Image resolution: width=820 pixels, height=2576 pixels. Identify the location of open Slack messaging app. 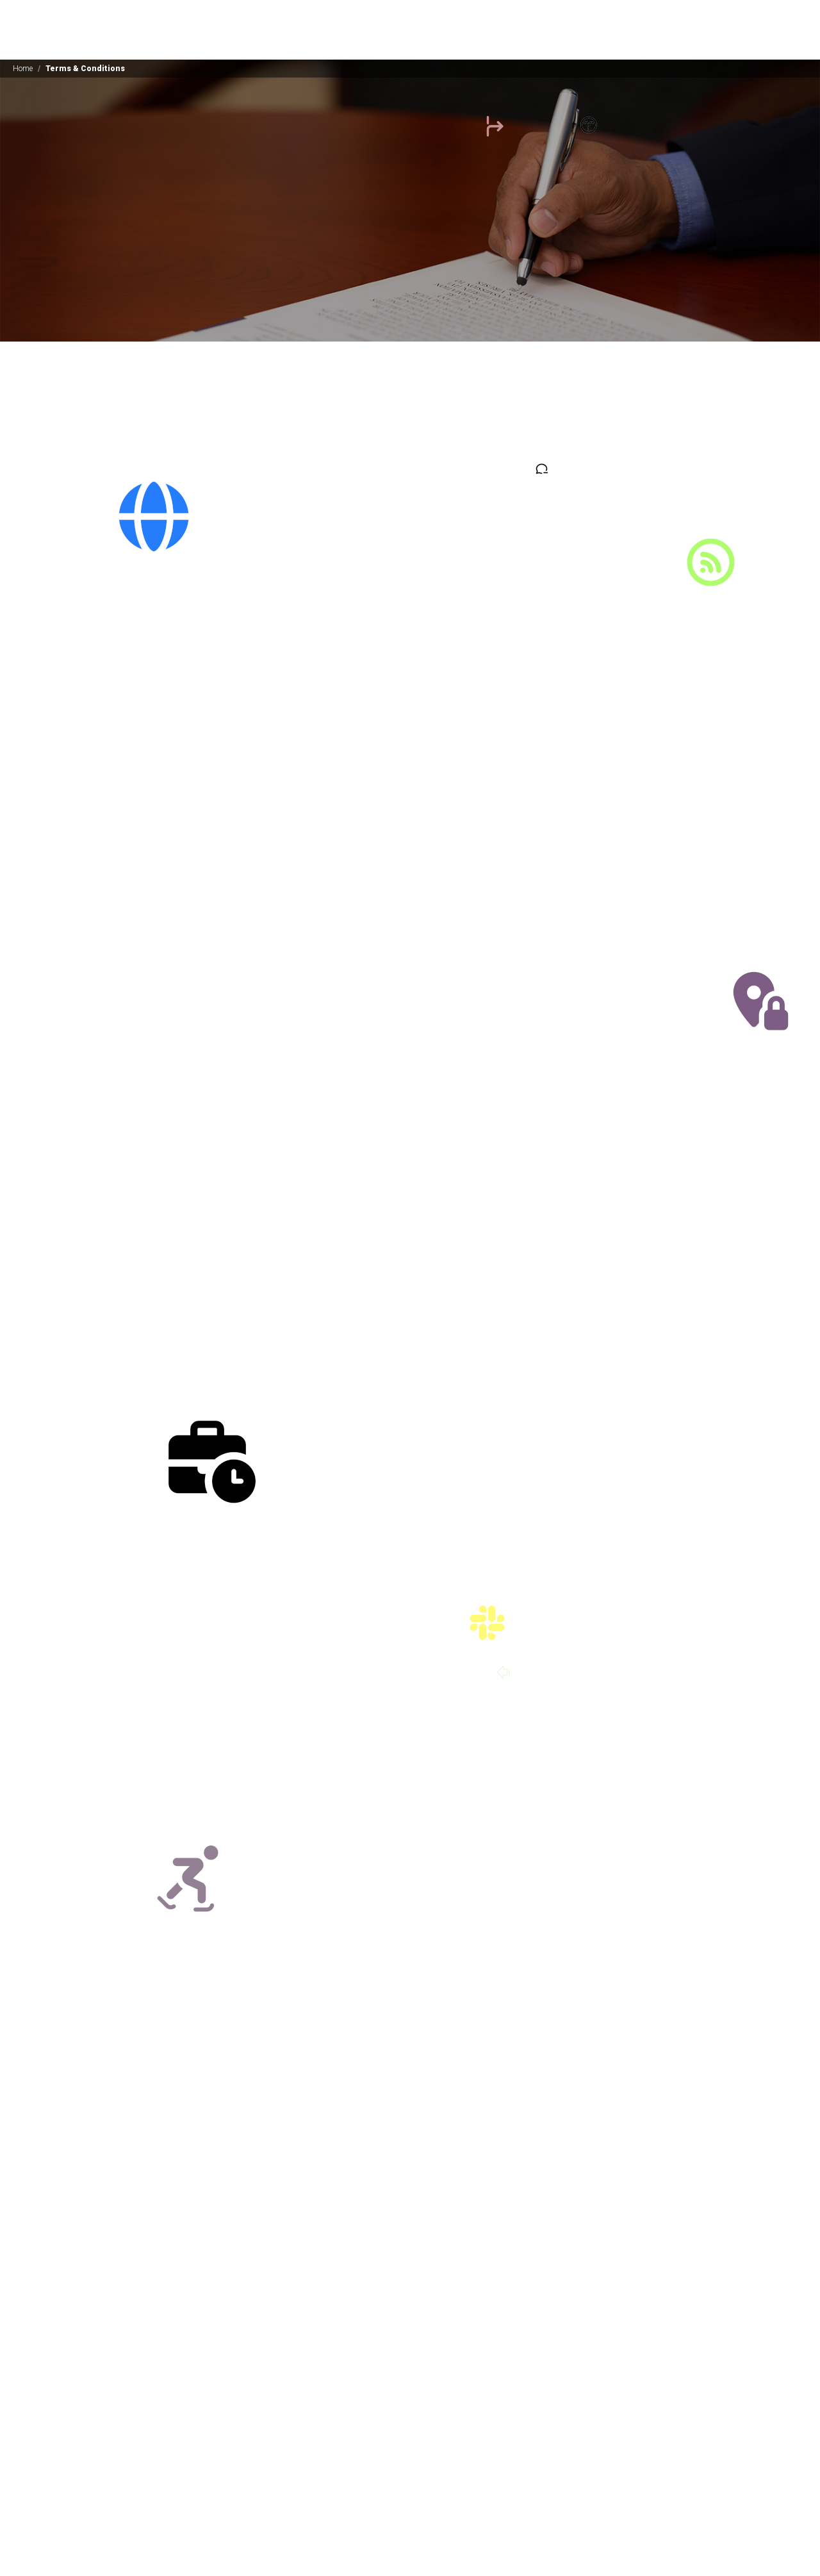
(487, 1622).